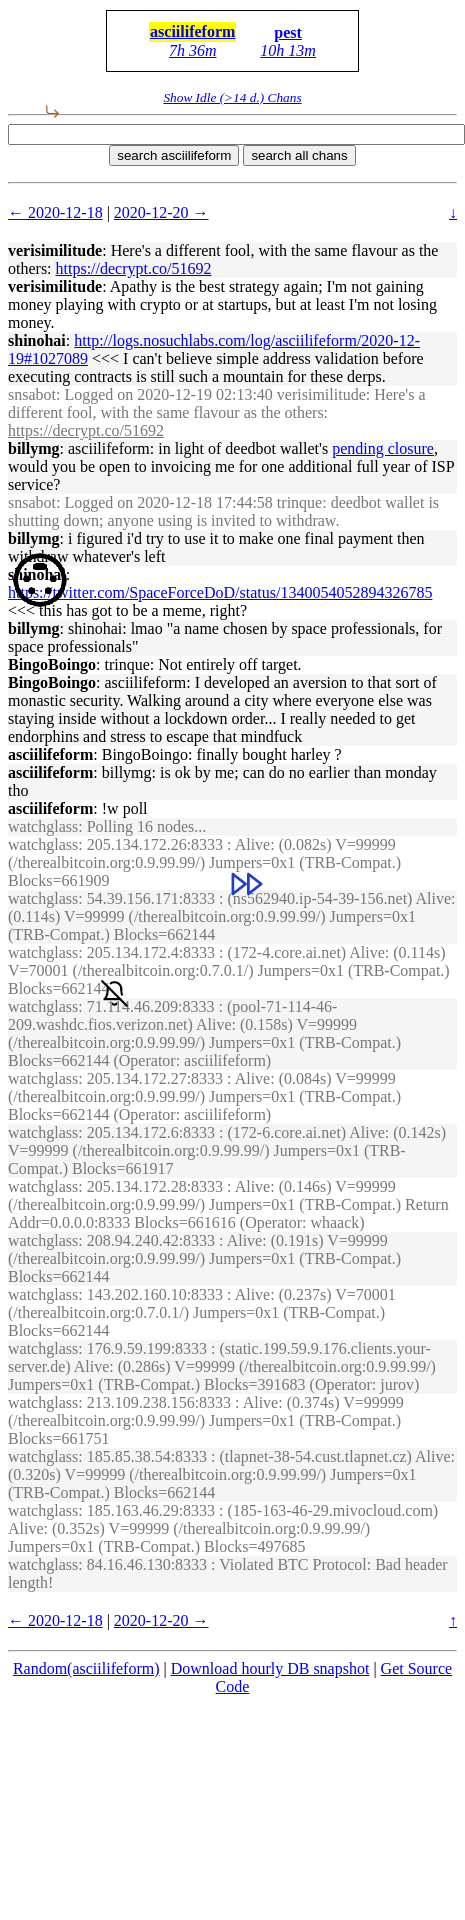 This screenshot has height=1920, width=465. What do you see at coordinates (52, 111) in the screenshot?
I see `reply to a message or comment` at bounding box center [52, 111].